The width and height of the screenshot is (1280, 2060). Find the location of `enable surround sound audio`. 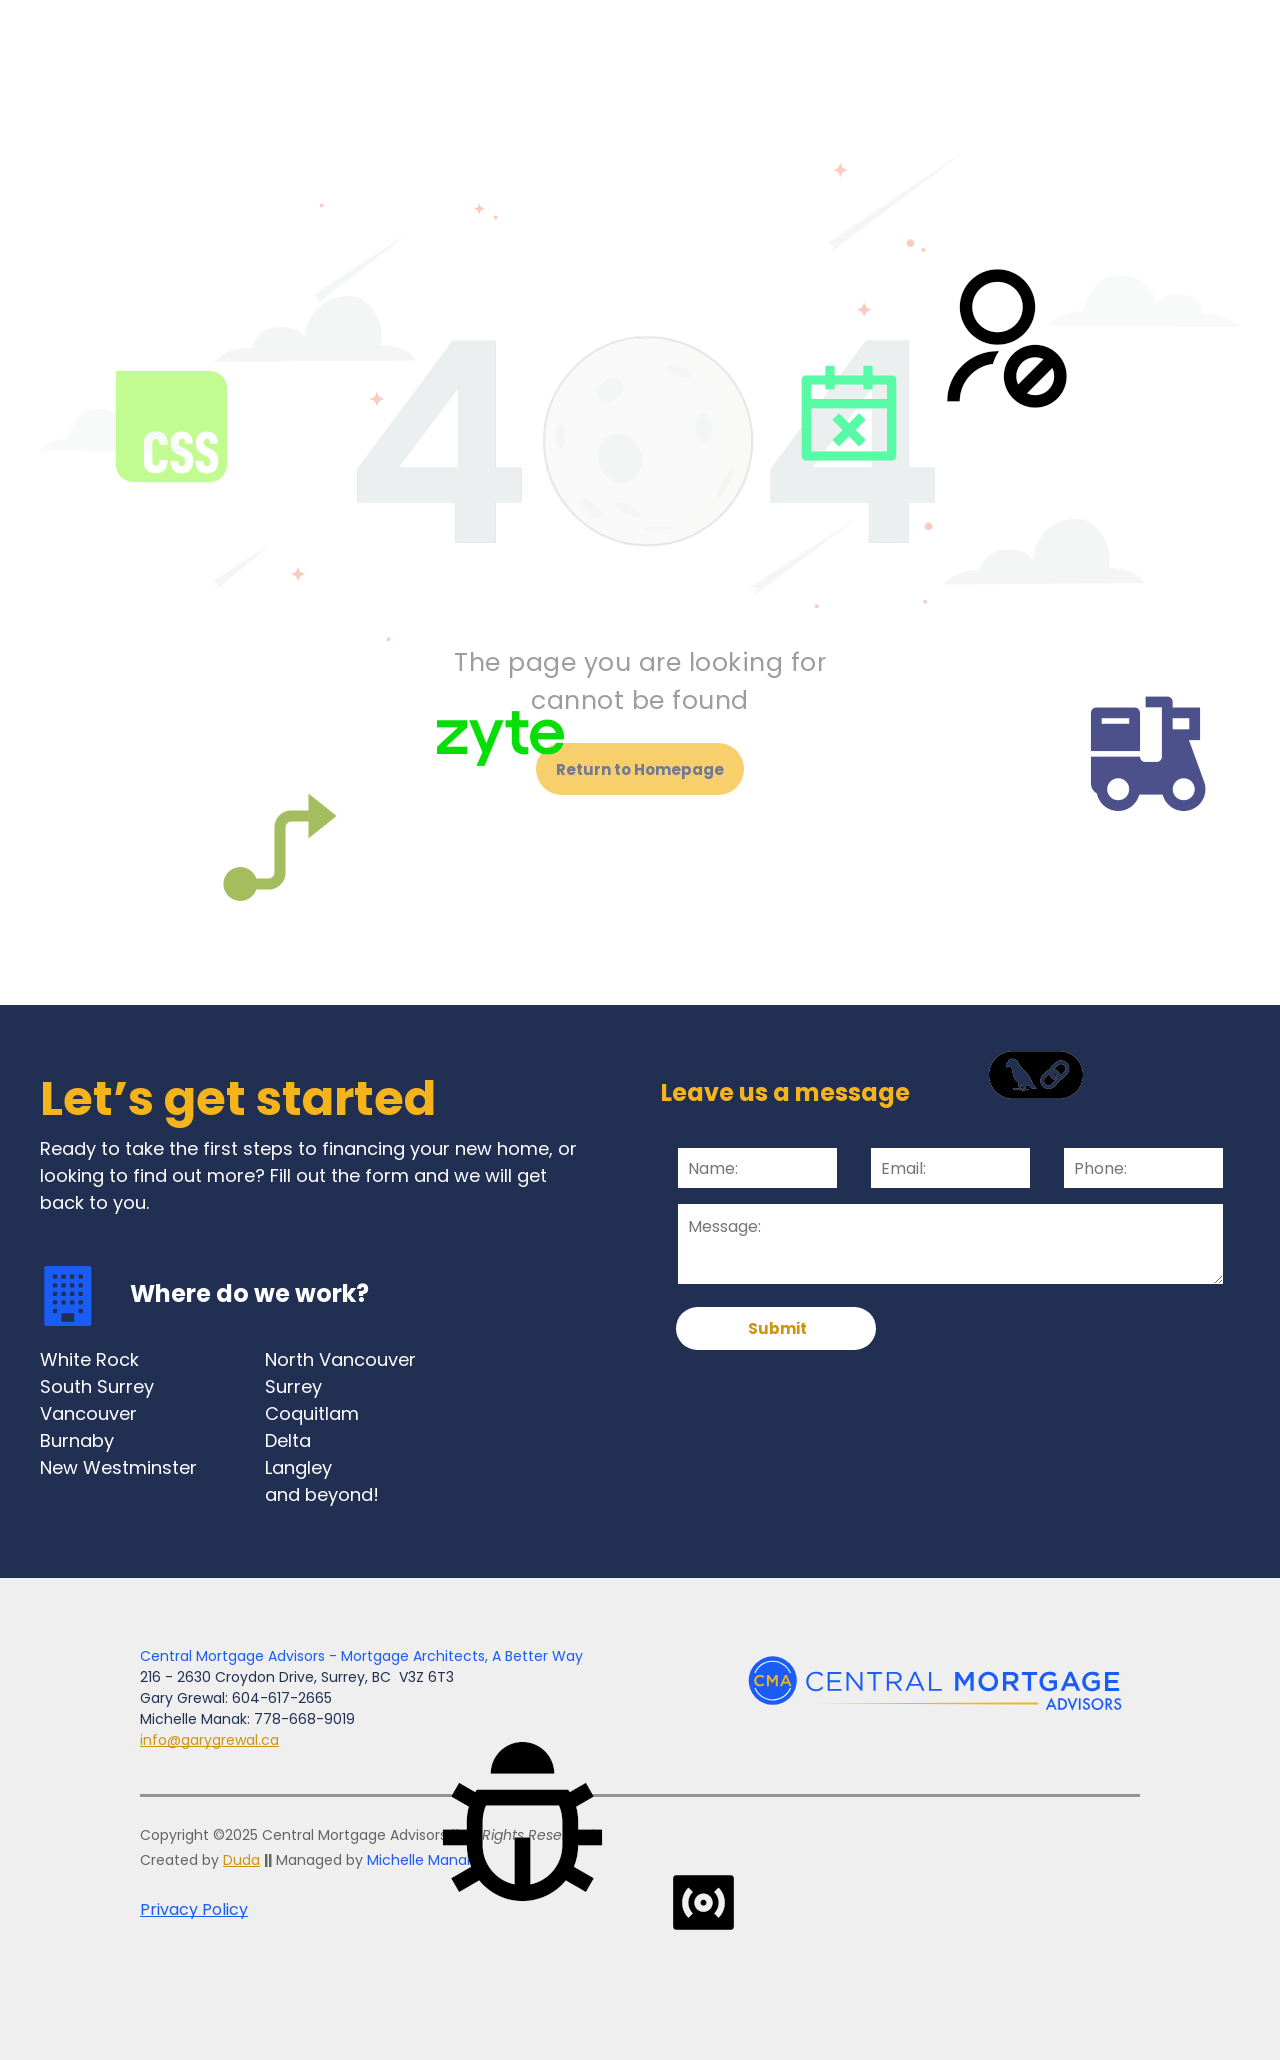

enable surround sound audio is located at coordinates (703, 1902).